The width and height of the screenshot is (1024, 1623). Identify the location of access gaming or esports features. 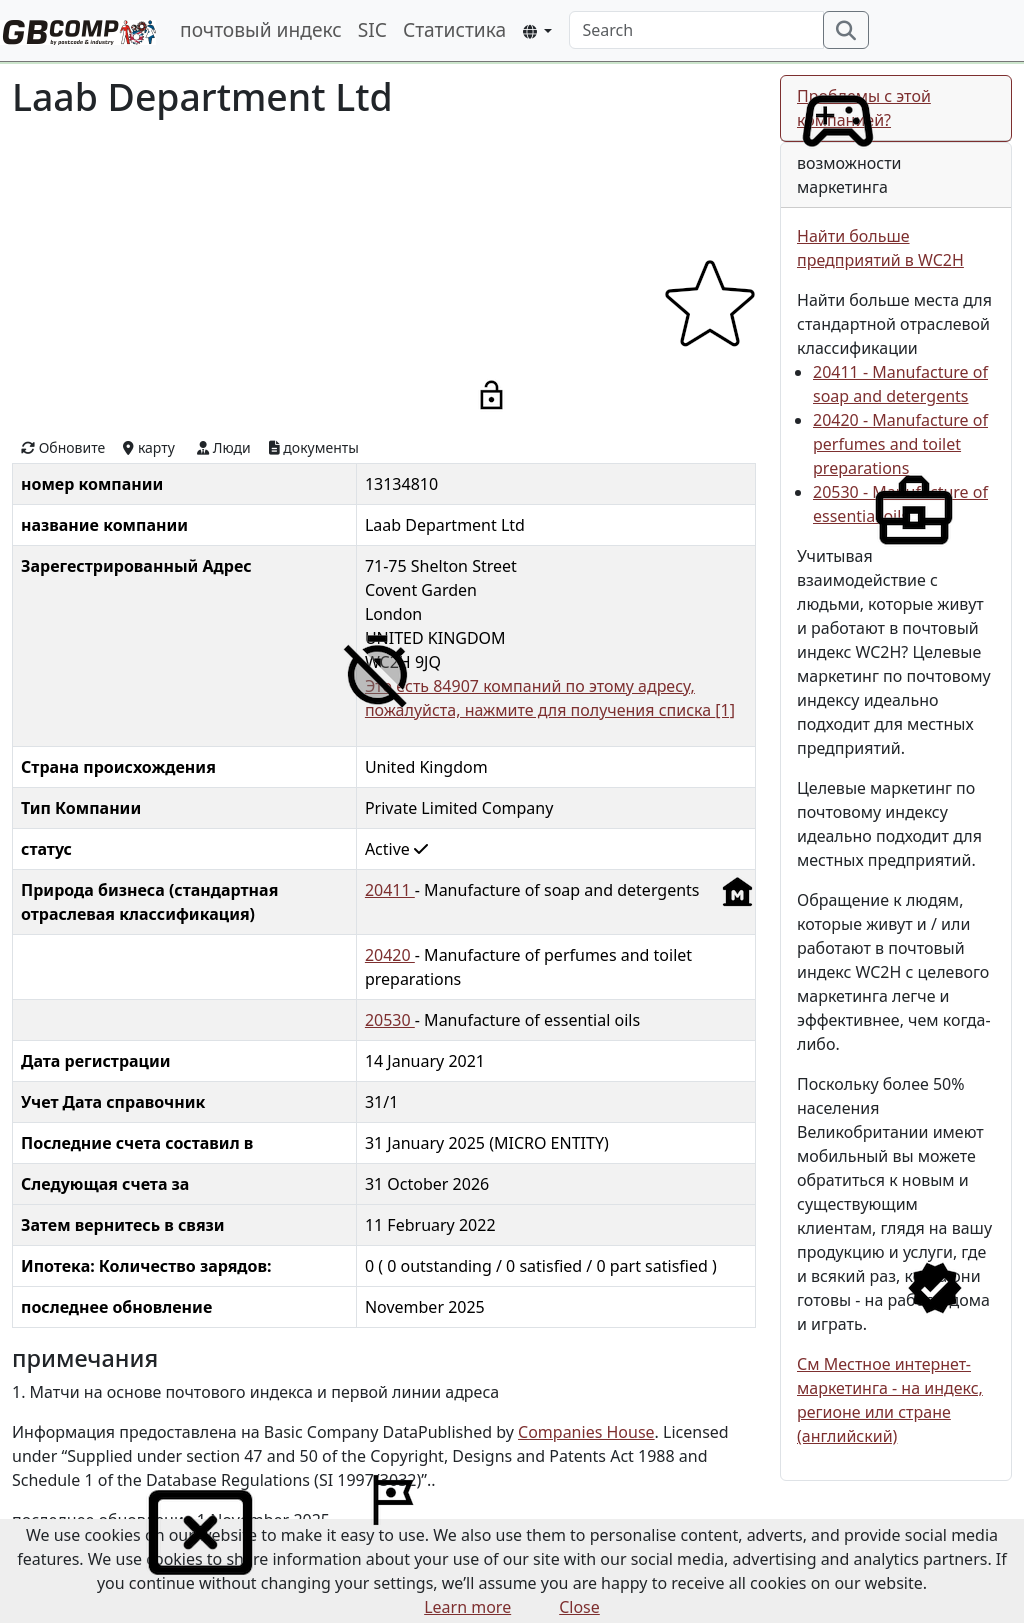
(838, 121).